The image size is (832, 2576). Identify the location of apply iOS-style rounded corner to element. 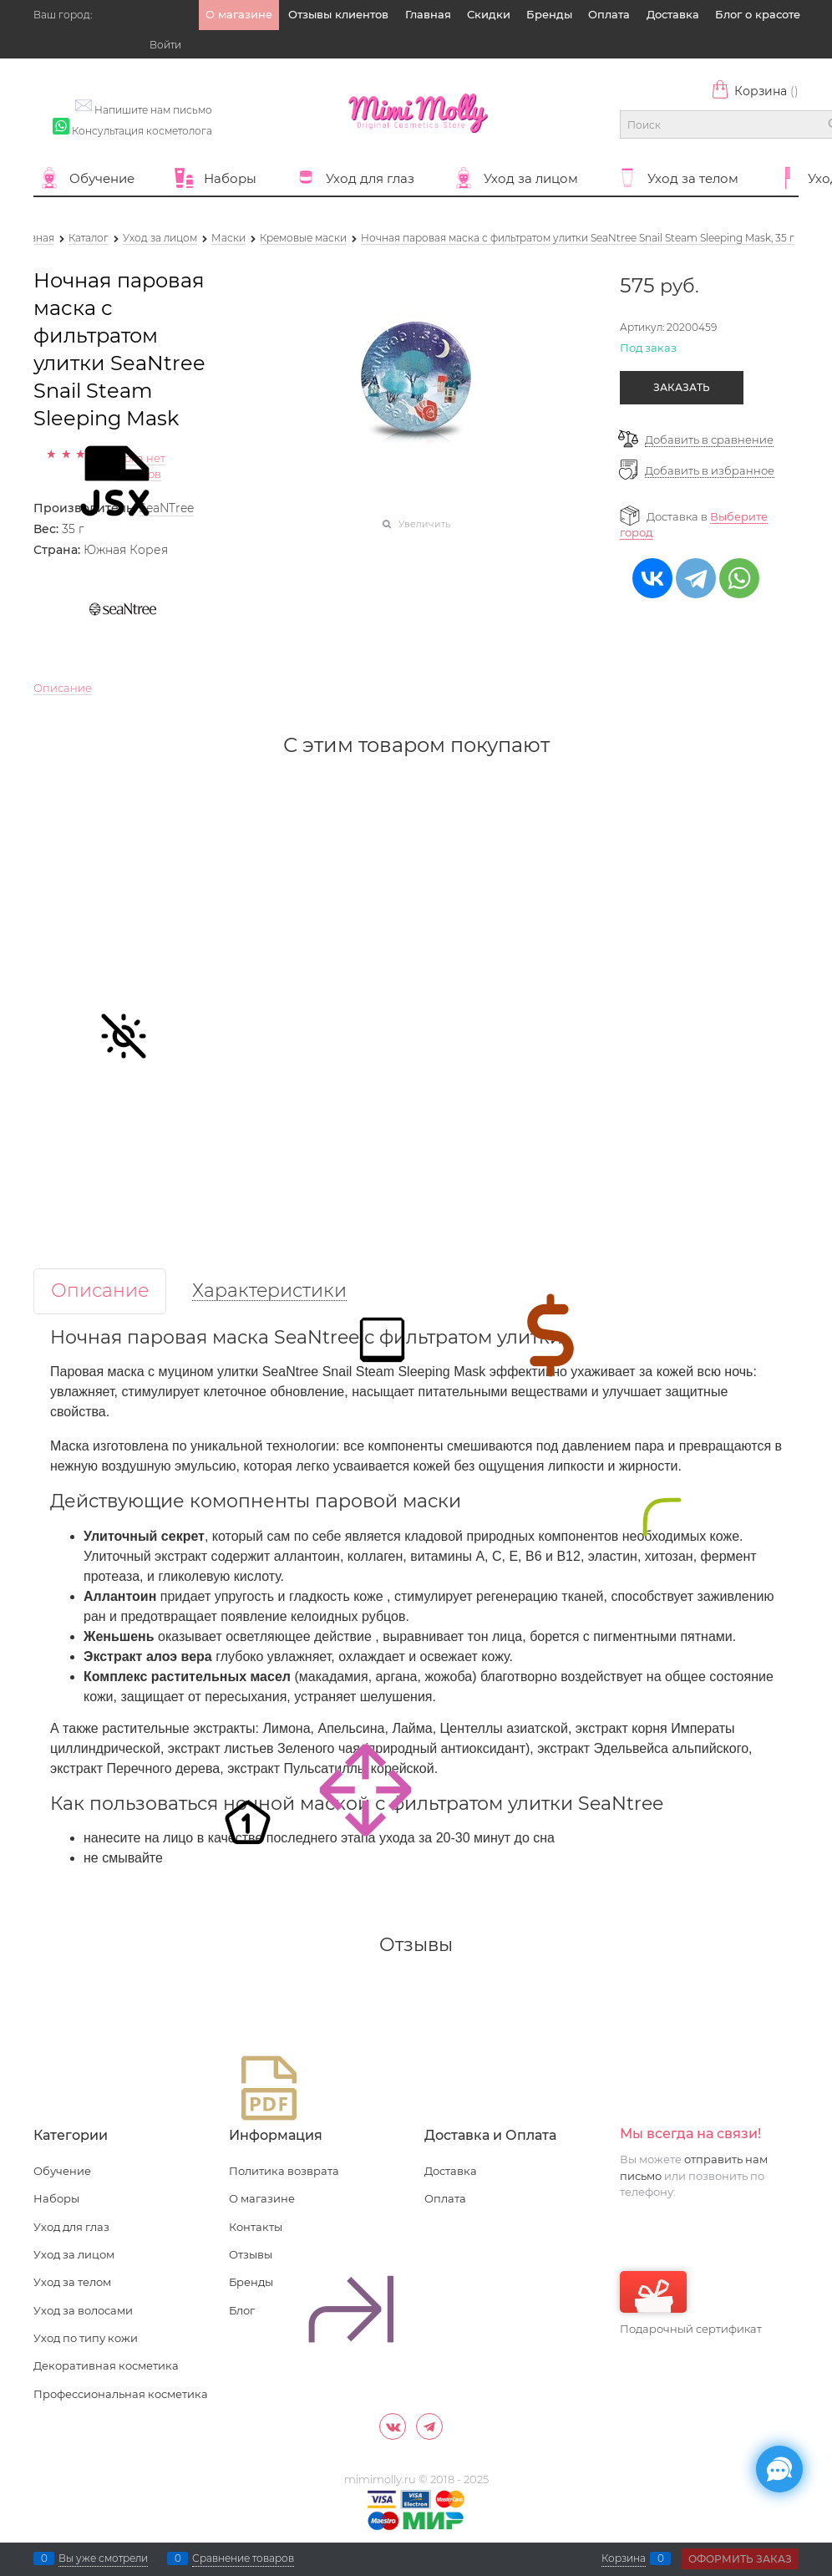
(662, 1517).